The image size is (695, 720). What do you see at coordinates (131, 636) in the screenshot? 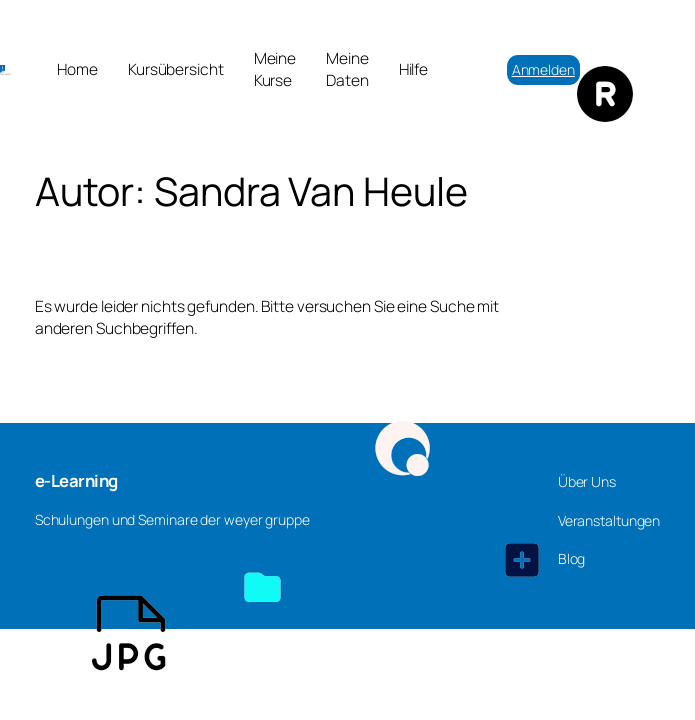
I see `view or open a JPG image file` at bounding box center [131, 636].